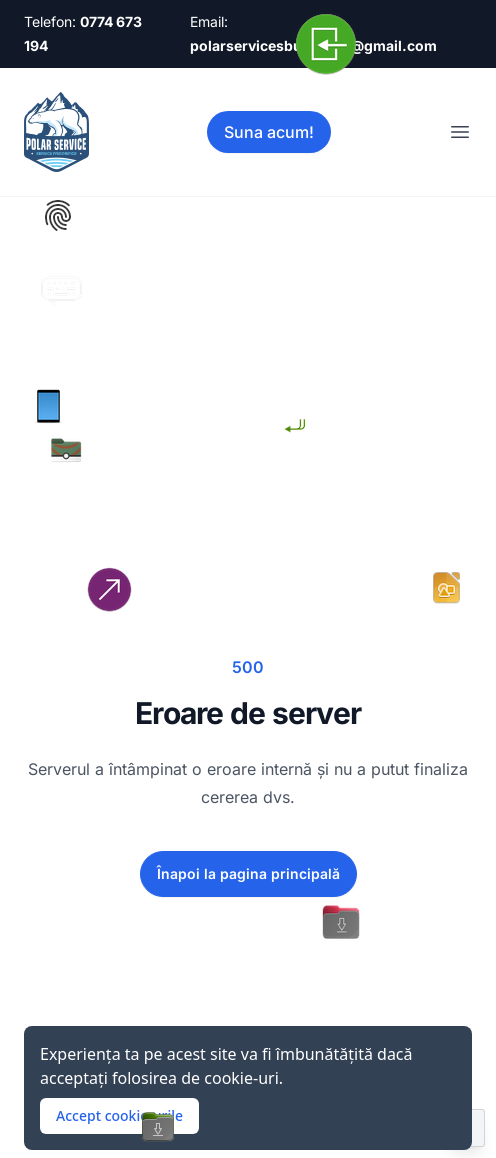  I want to click on open libreoffice draw application, so click(446, 587).